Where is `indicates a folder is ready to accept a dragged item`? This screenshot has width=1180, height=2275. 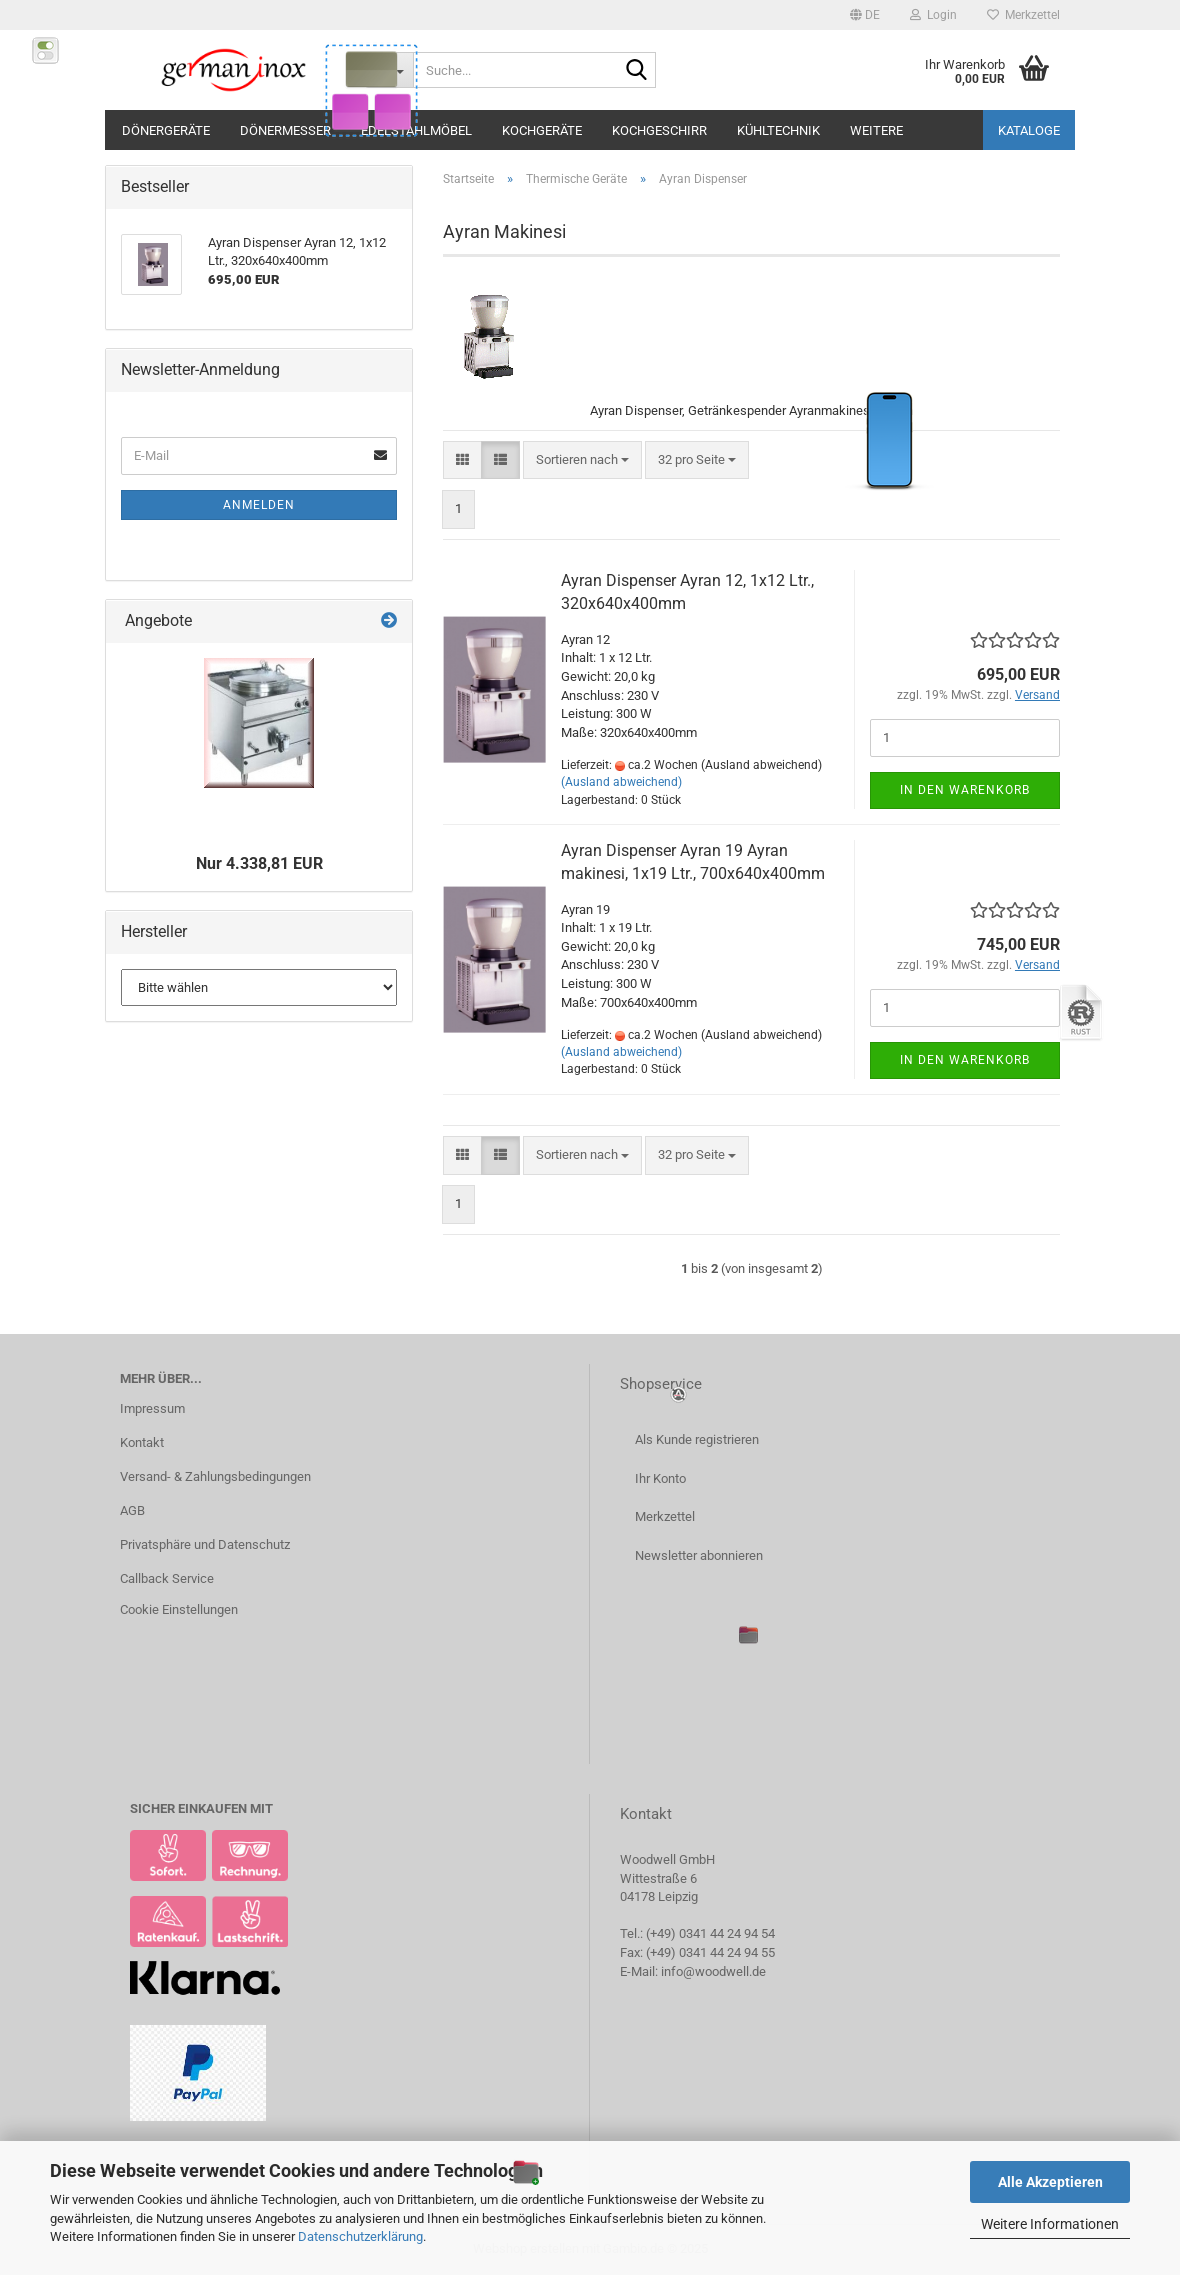 indicates a folder is ready to accept a dragged item is located at coordinates (748, 1634).